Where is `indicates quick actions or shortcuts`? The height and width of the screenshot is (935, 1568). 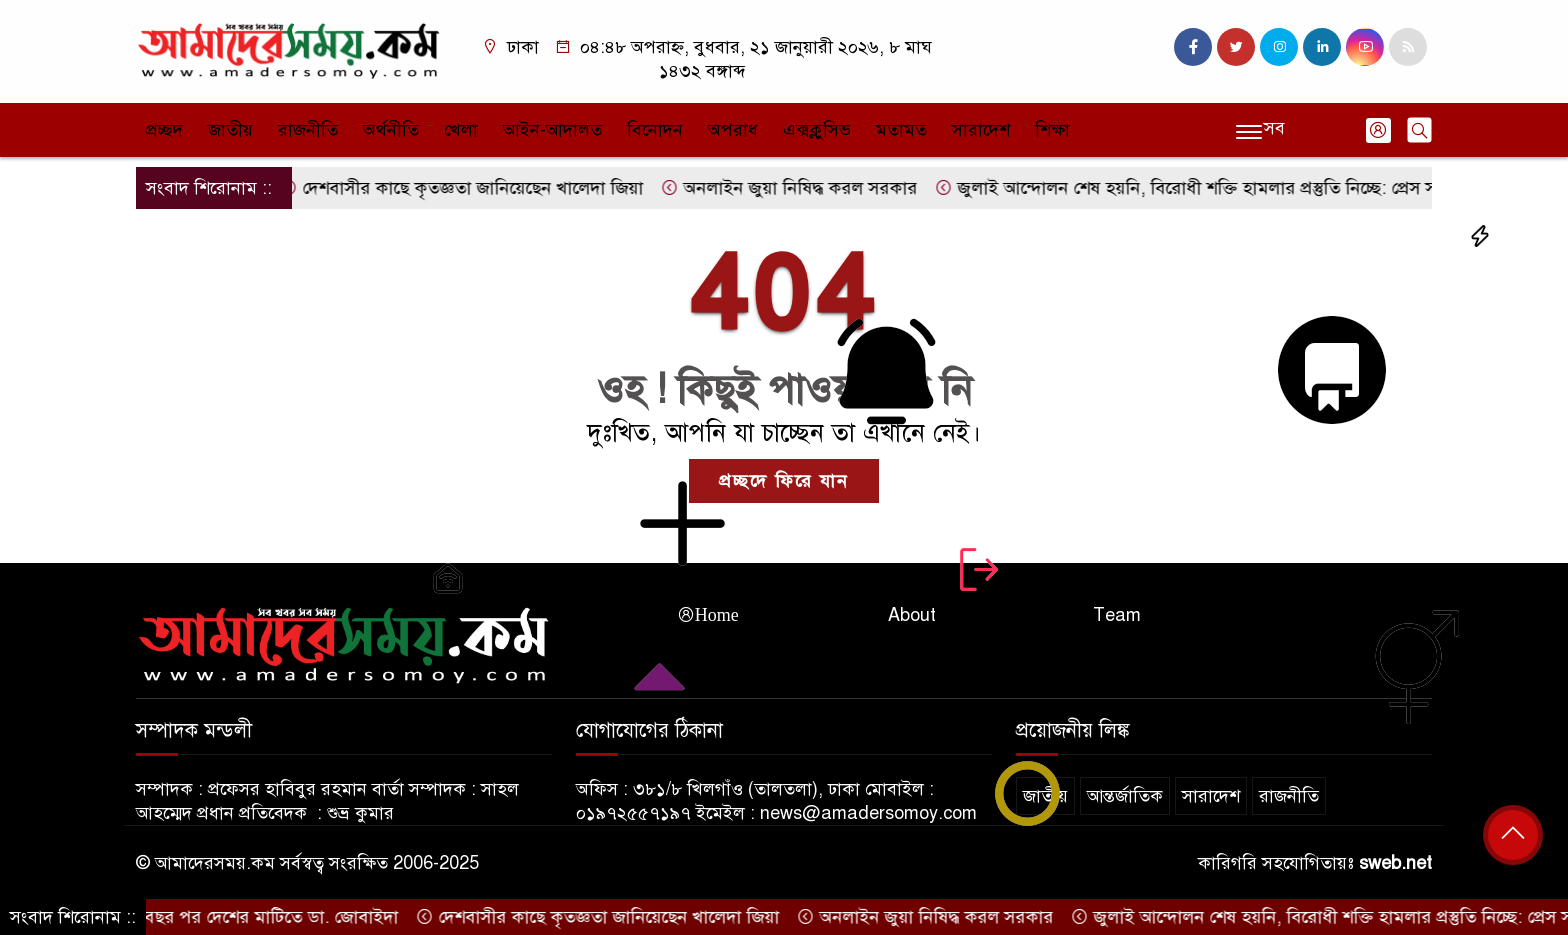
indicates quick actions or shortcuts is located at coordinates (1480, 236).